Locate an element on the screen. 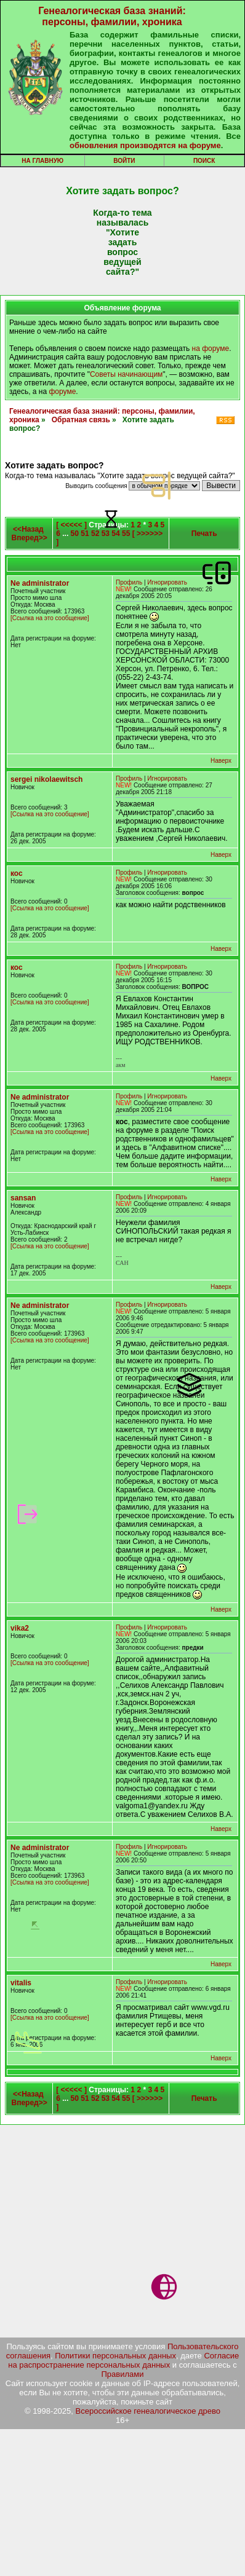  switch to global or worldwide view is located at coordinates (164, 2286).